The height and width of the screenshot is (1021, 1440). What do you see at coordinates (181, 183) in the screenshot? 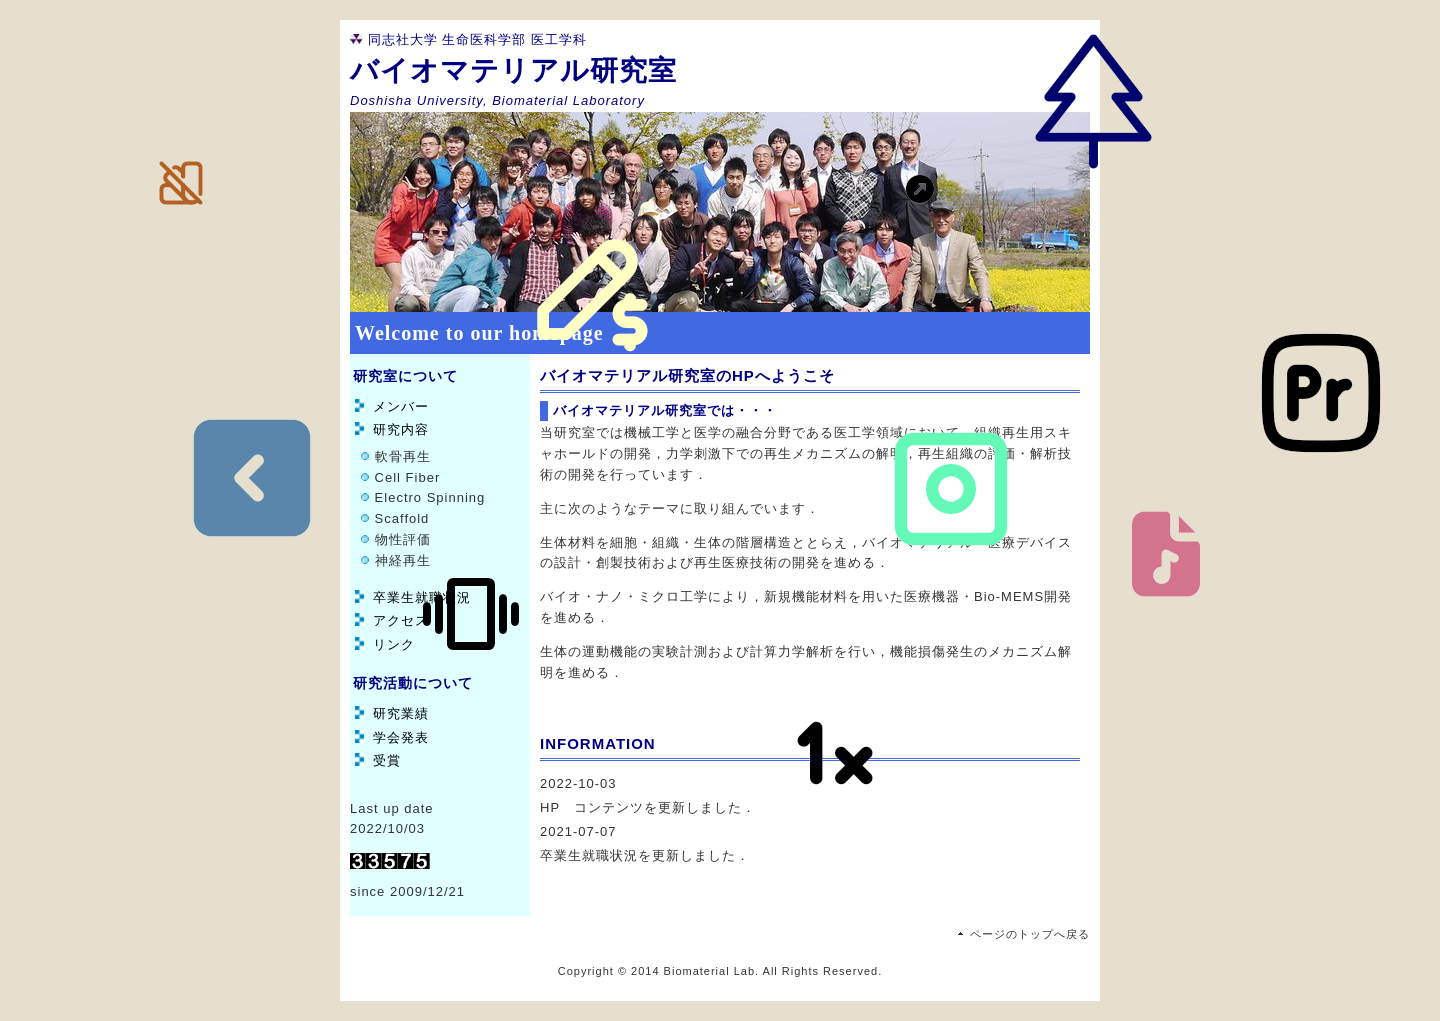
I see `disable color picker or swatch tool` at bounding box center [181, 183].